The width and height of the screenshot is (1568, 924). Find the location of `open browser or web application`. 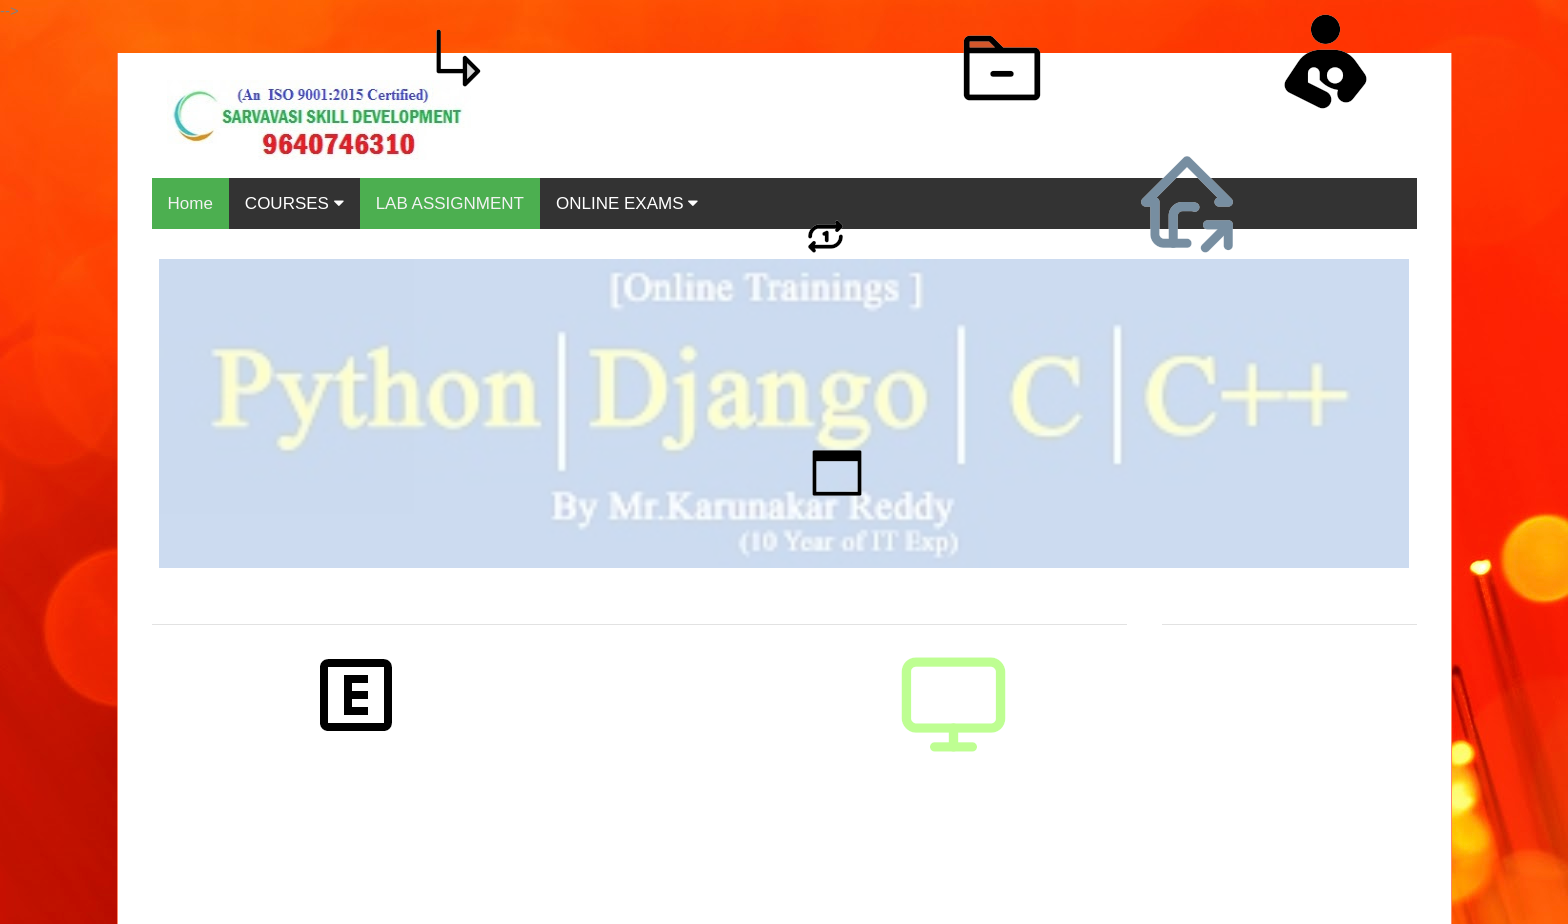

open browser or web application is located at coordinates (837, 473).